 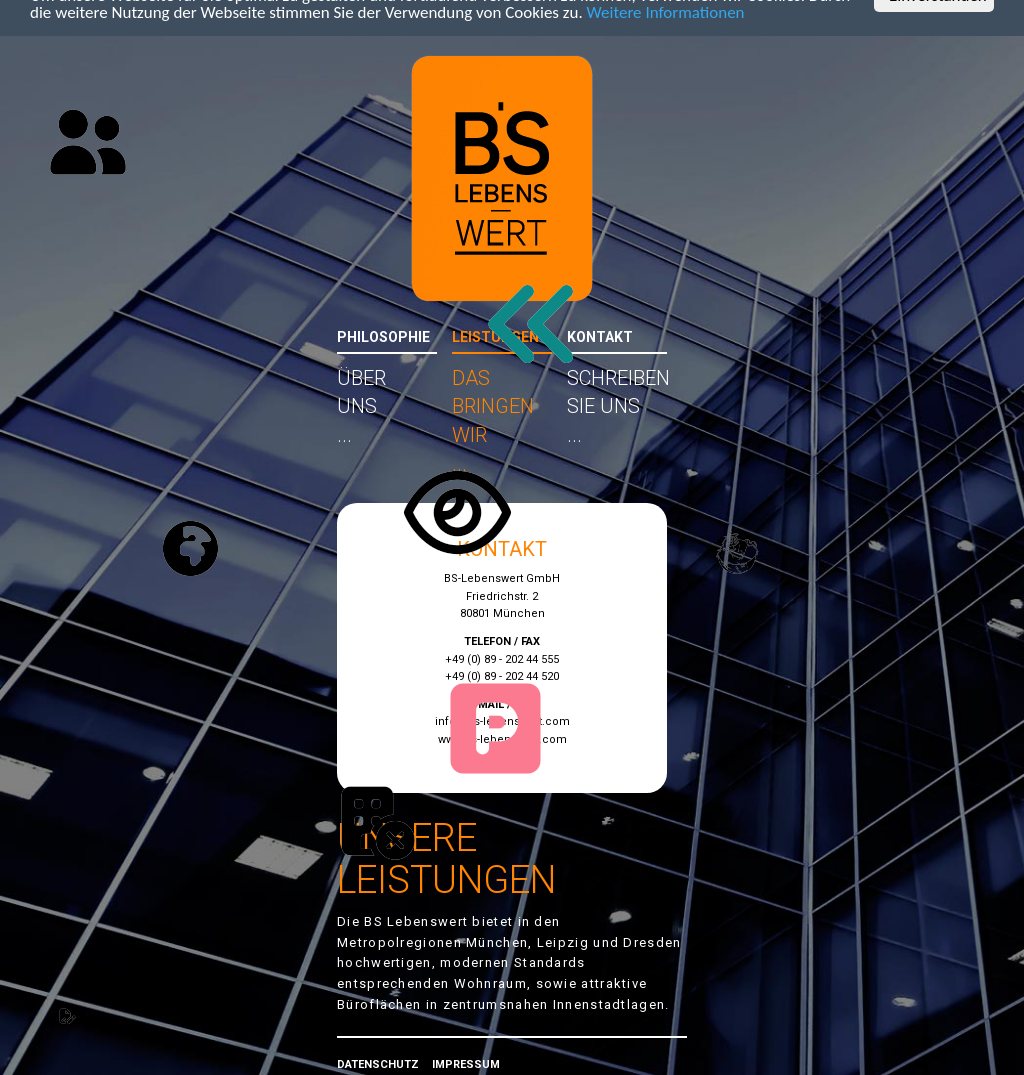 I want to click on view or preview content, so click(x=457, y=512).